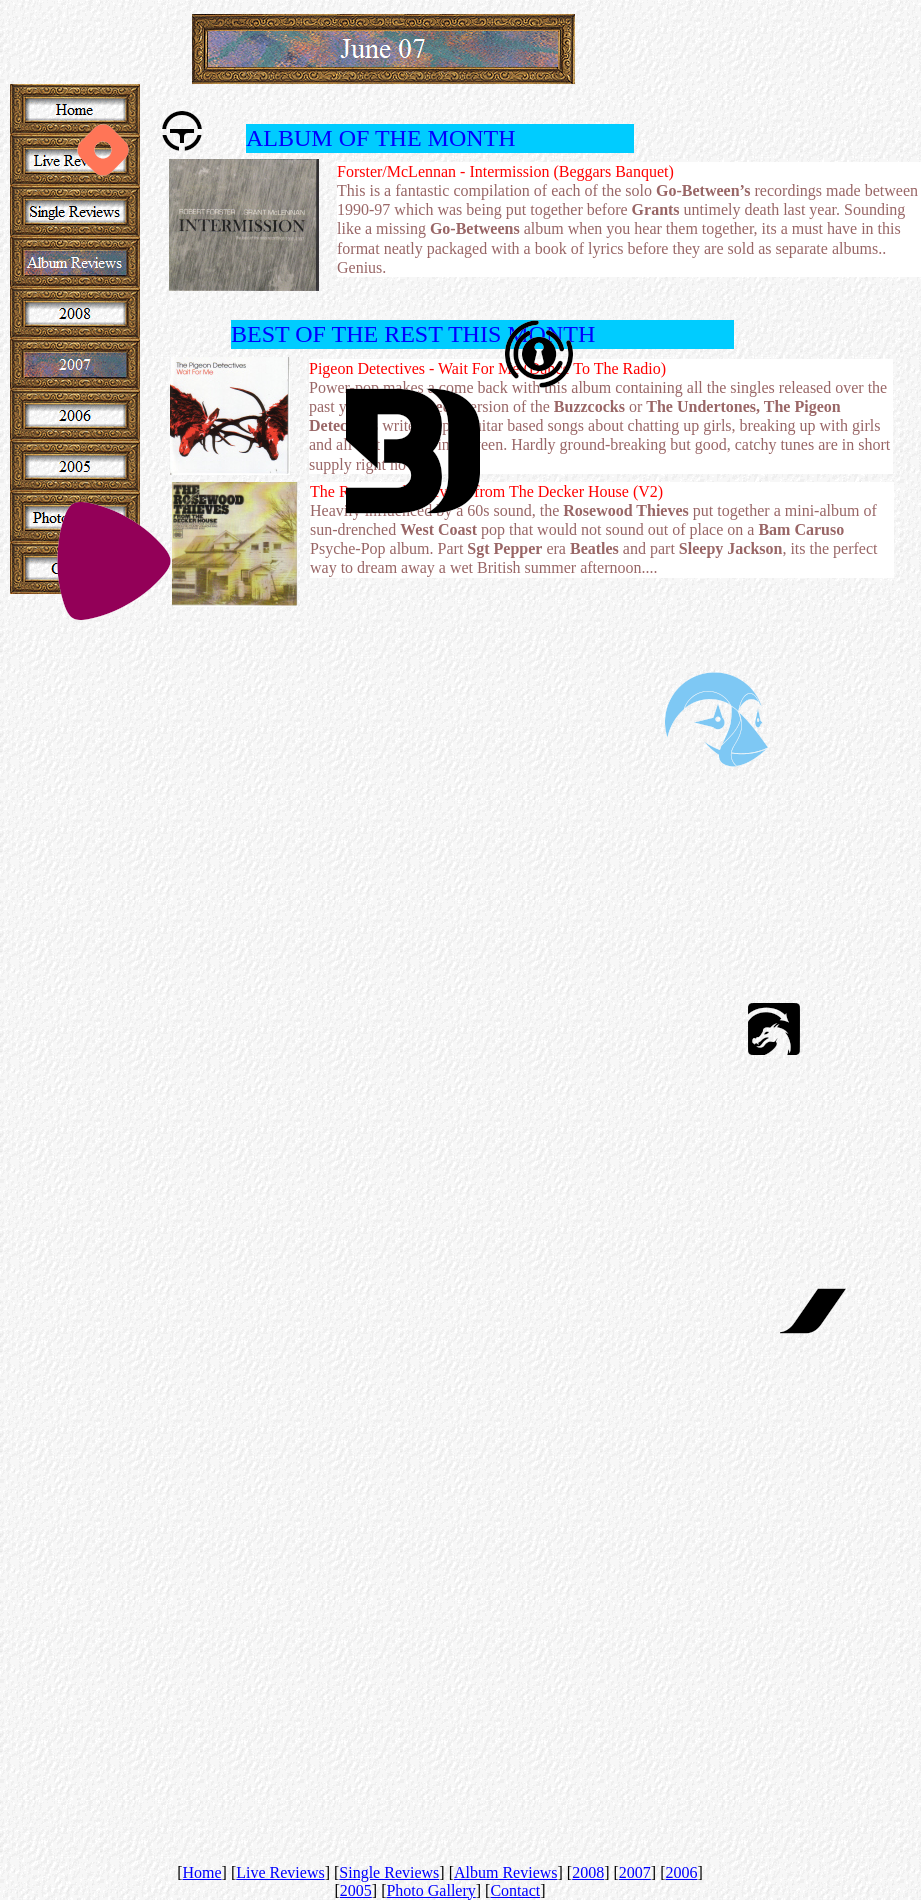 This screenshot has height=1900, width=921. What do you see at coordinates (413, 451) in the screenshot?
I see `open BetterDiscord settings` at bounding box center [413, 451].